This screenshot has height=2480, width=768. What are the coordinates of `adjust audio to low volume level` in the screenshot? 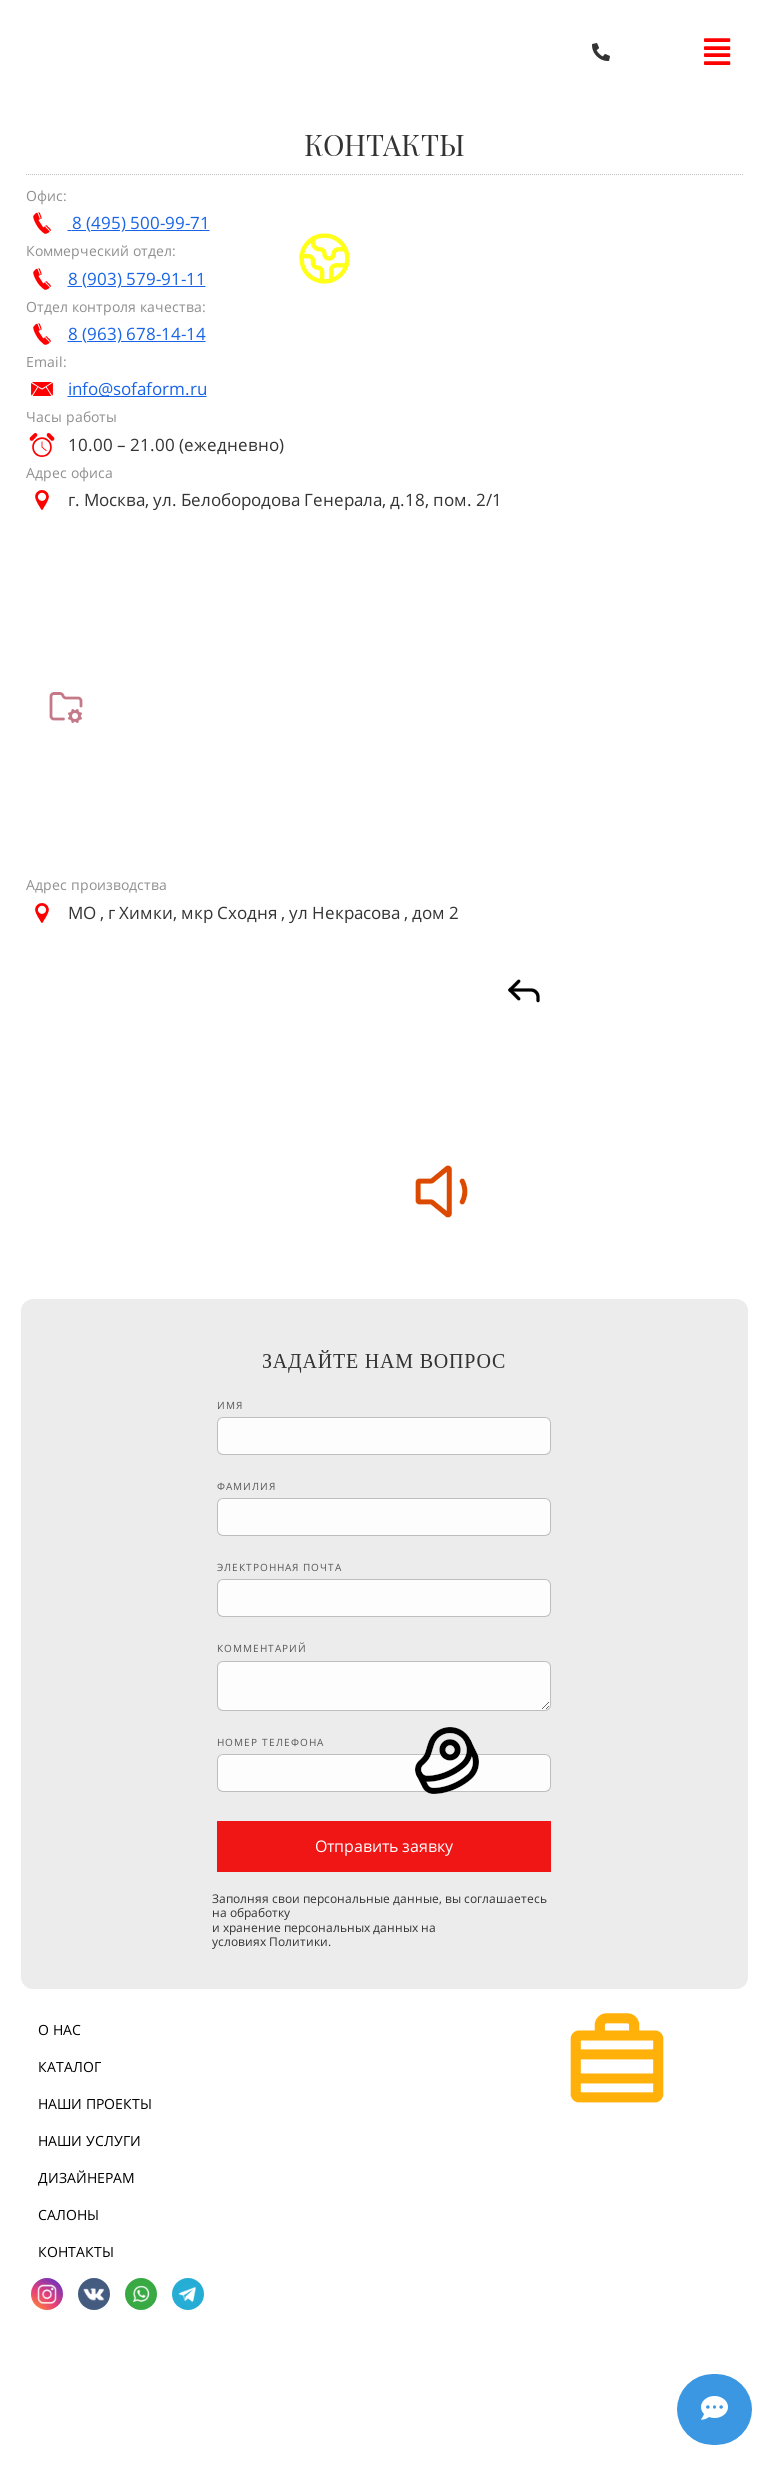 It's located at (441, 1191).